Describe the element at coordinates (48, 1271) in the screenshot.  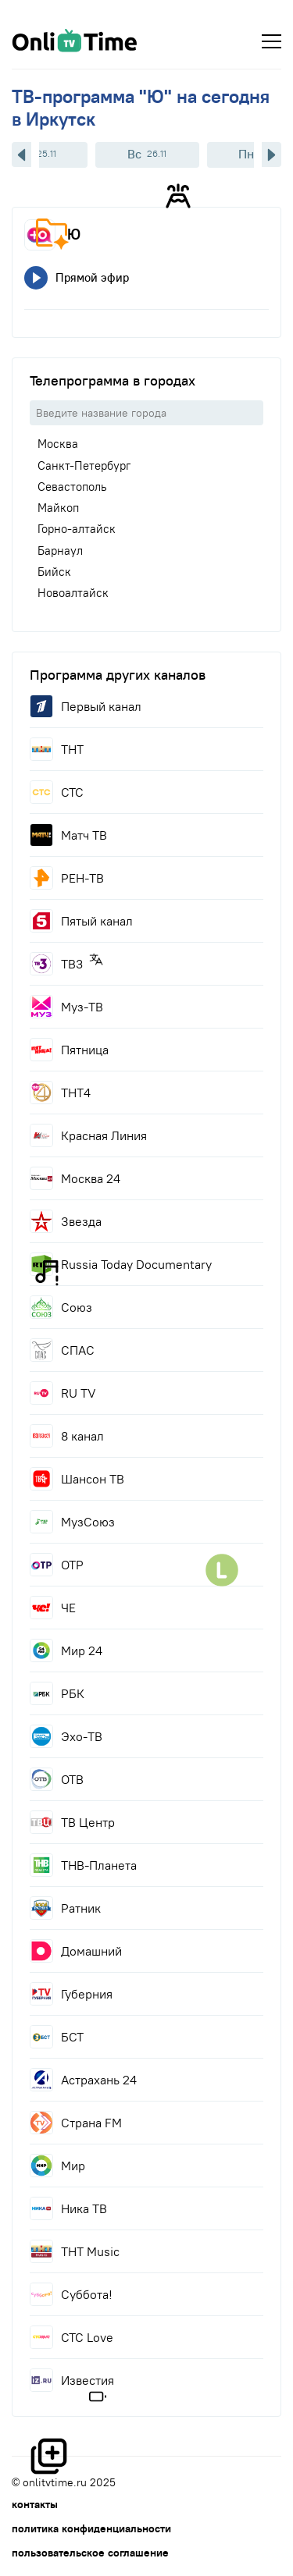
I see `music playback error or issue` at that location.